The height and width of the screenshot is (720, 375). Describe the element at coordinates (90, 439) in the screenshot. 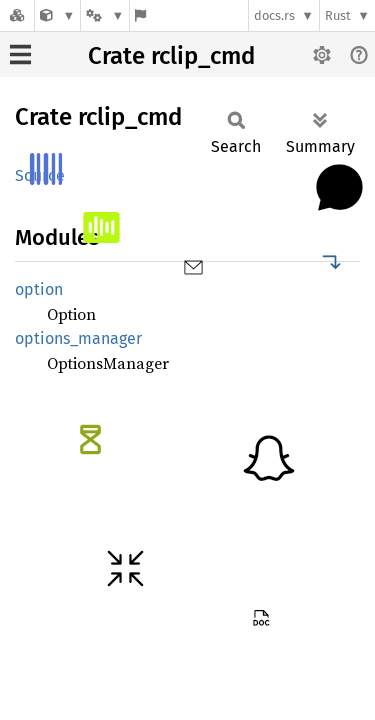

I see `indicates a timer or countdown just started` at that location.